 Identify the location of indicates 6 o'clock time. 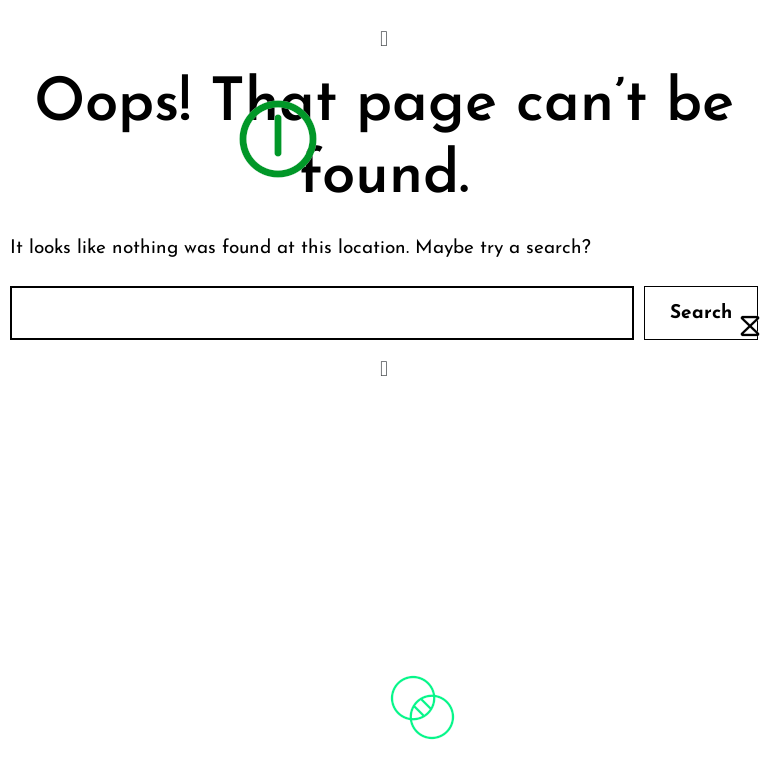
(278, 139).